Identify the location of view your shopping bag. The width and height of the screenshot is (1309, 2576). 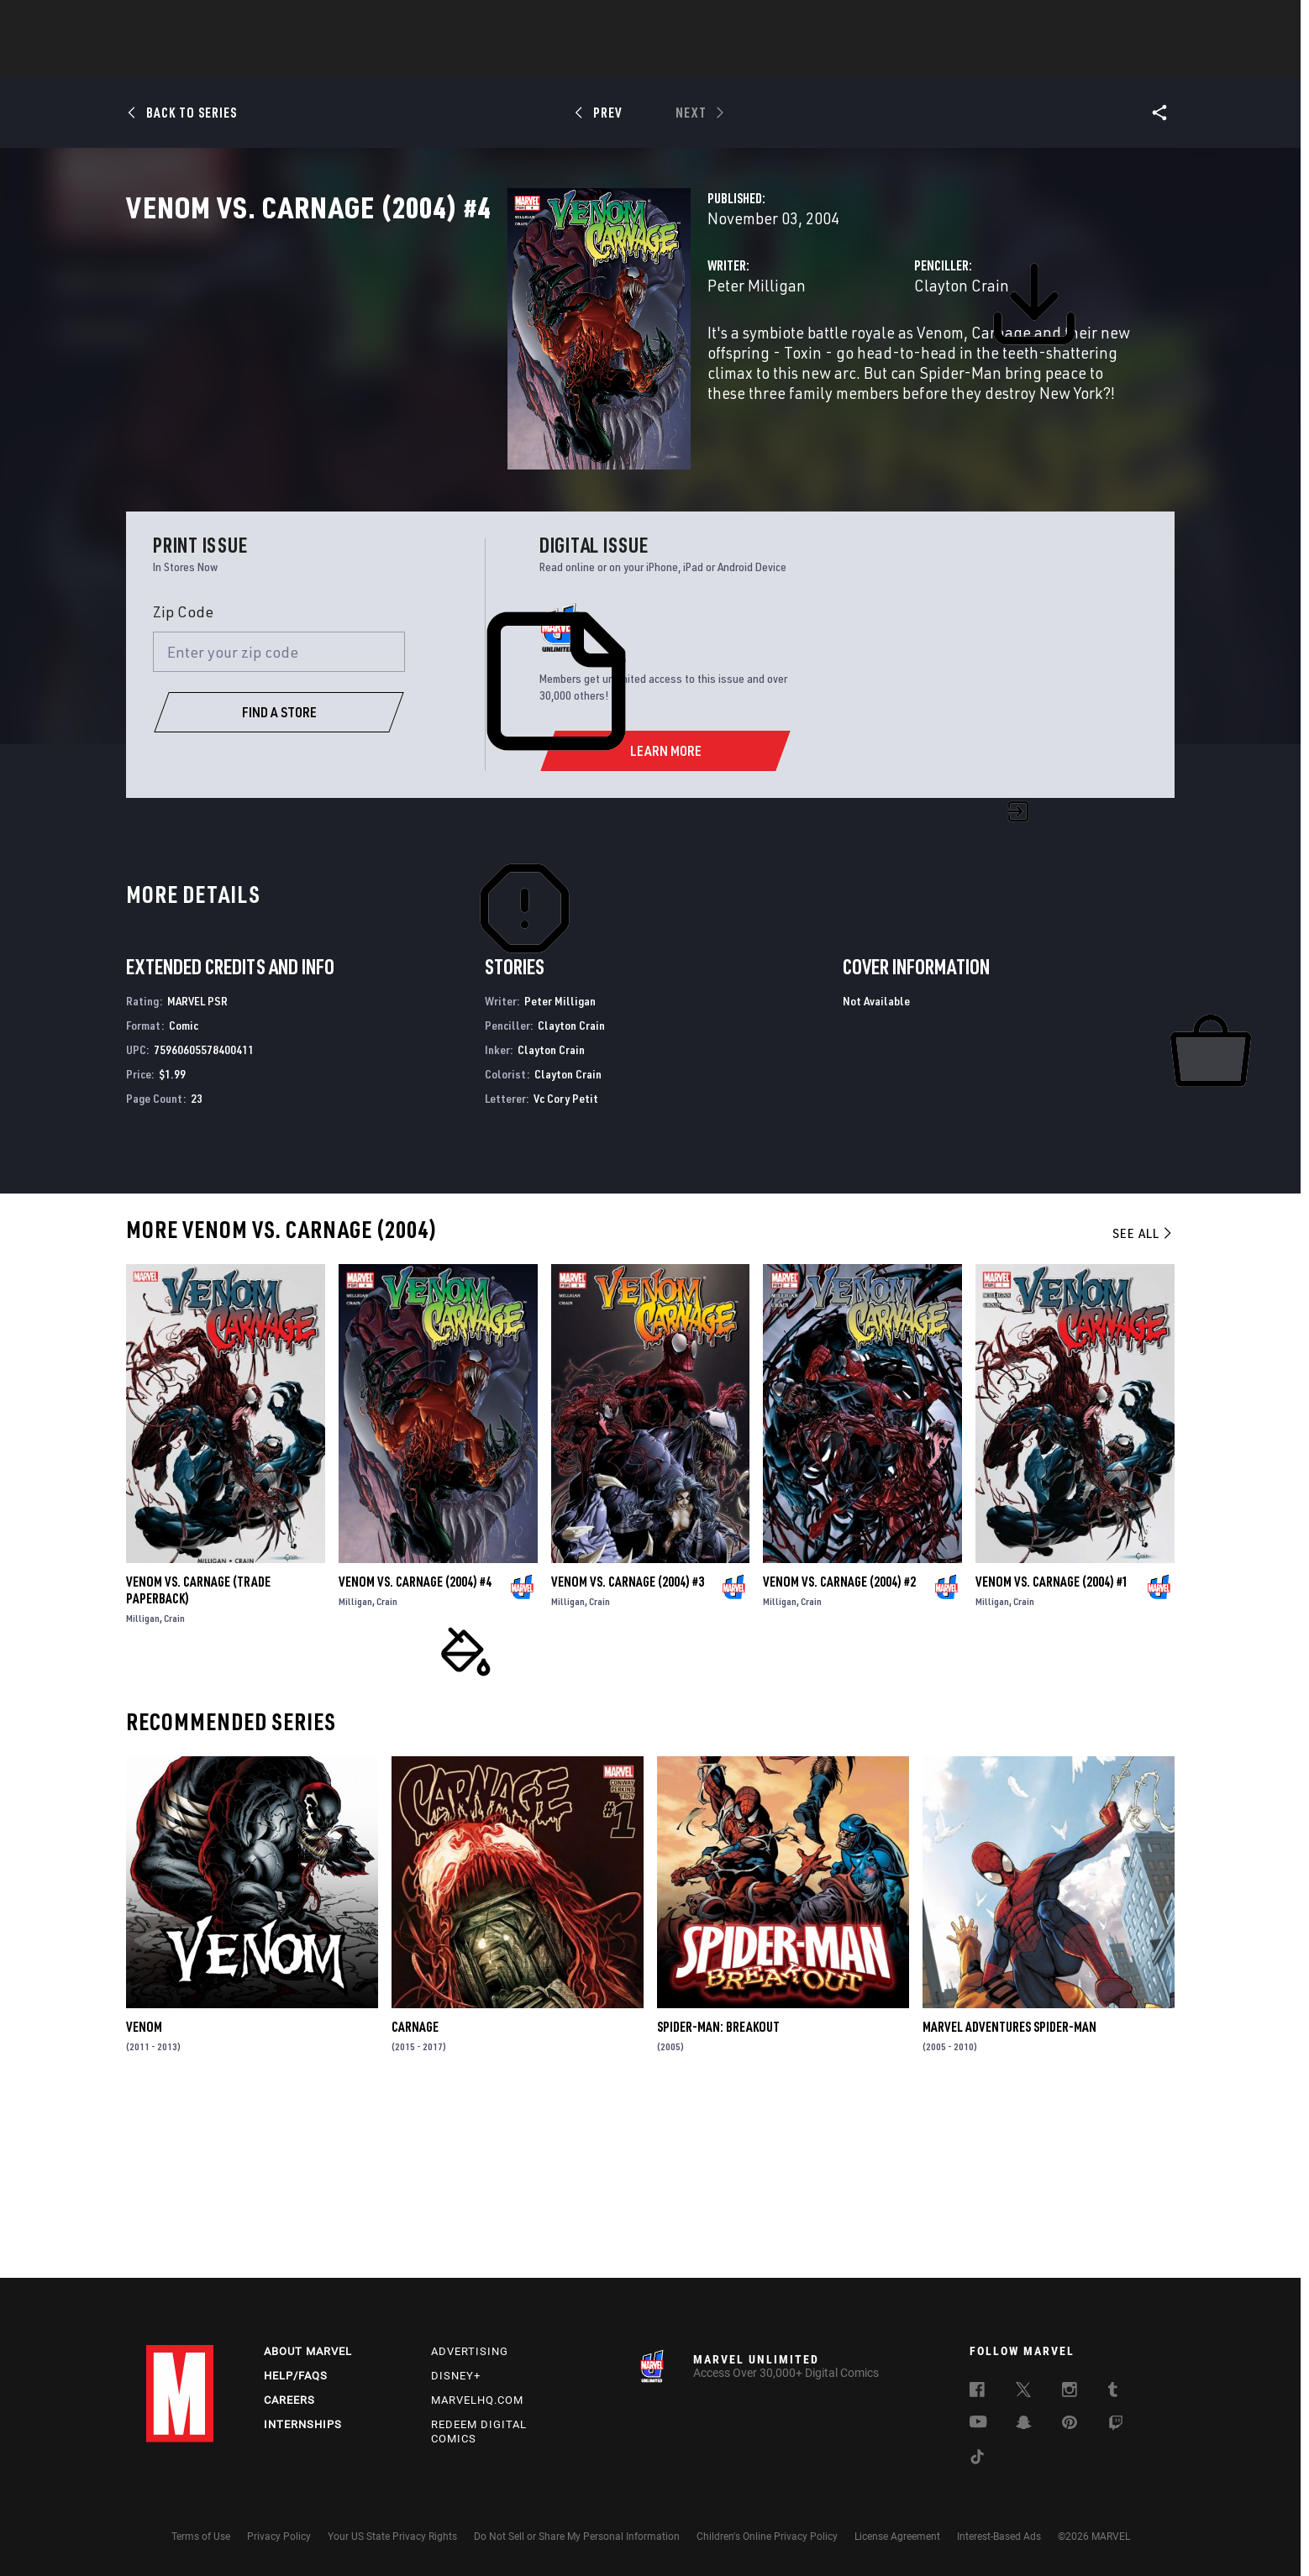
(1211, 1055).